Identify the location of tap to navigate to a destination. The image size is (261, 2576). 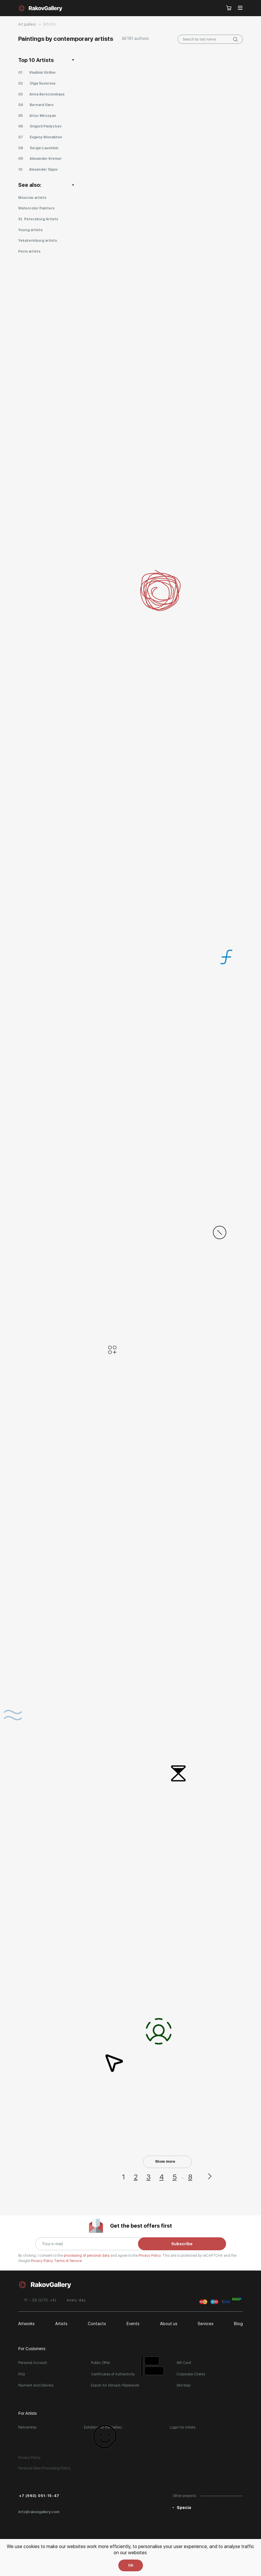
(113, 2062).